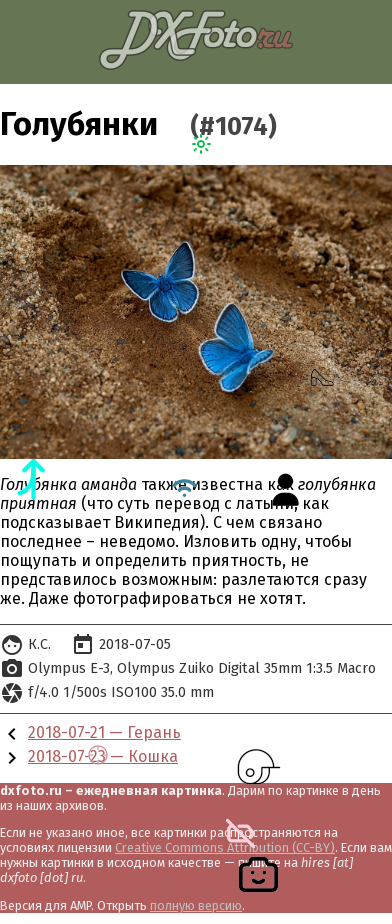 The image size is (392, 924). I want to click on center map on current location, so click(98, 755).